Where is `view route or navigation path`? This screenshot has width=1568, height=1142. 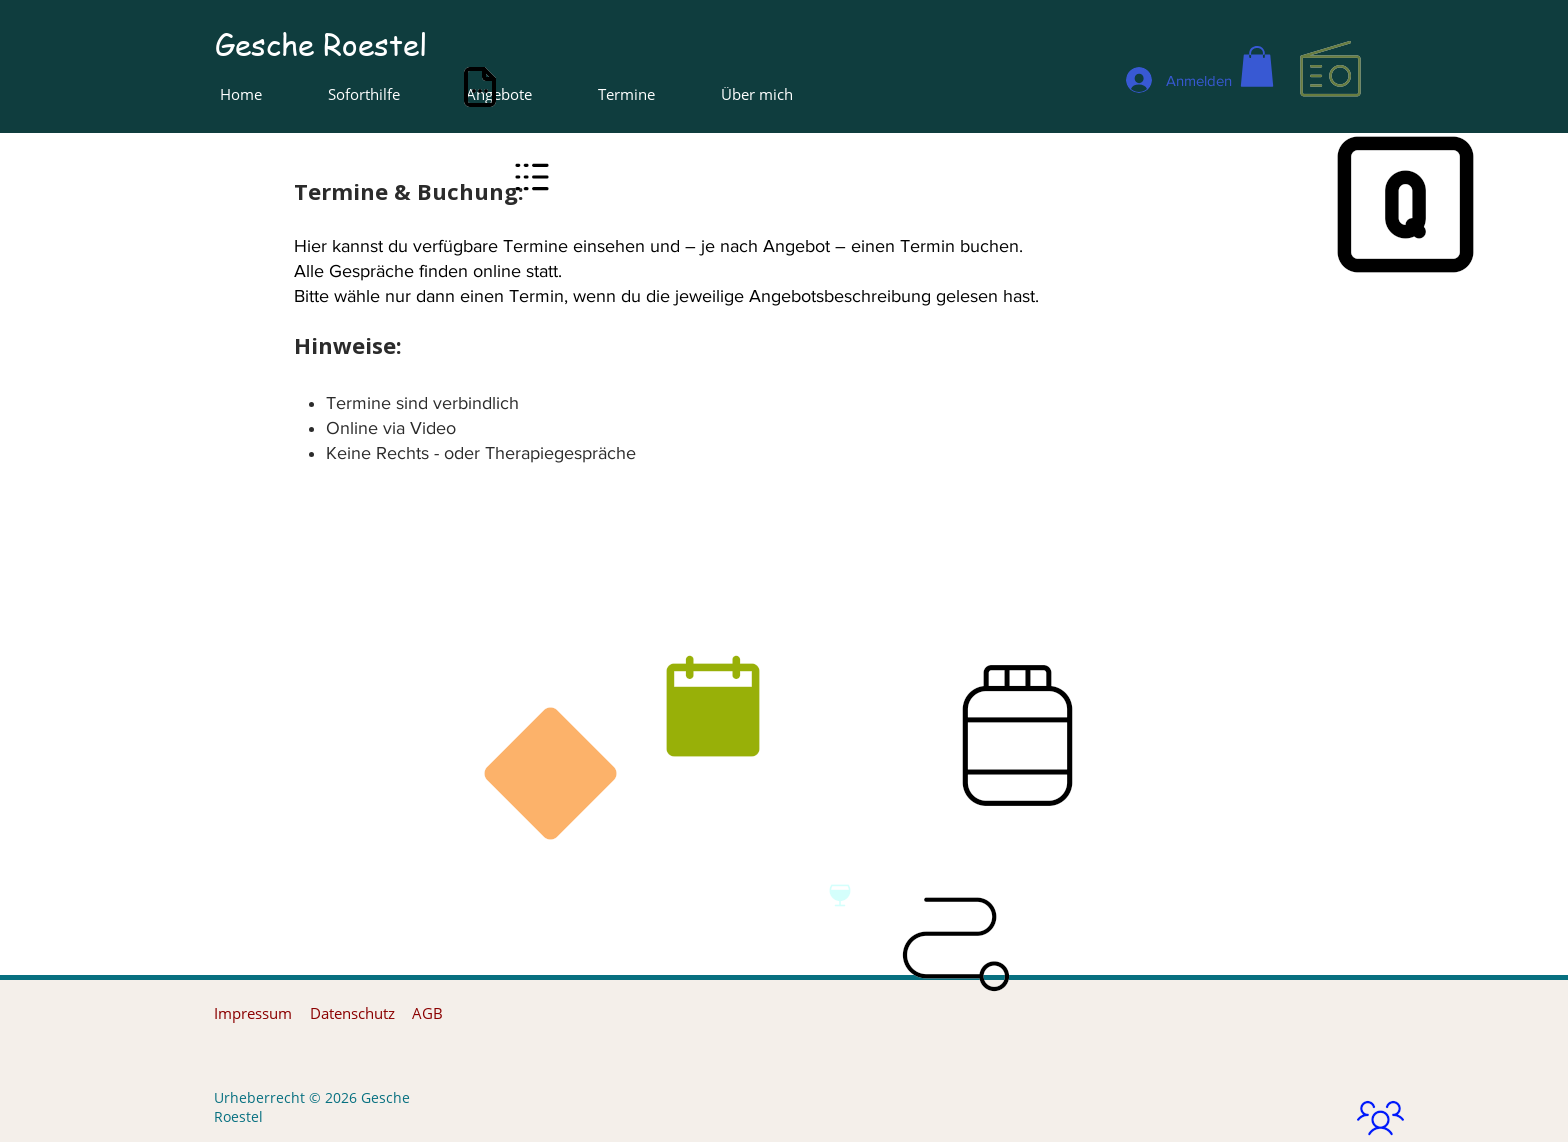
view route or navigation path is located at coordinates (956, 938).